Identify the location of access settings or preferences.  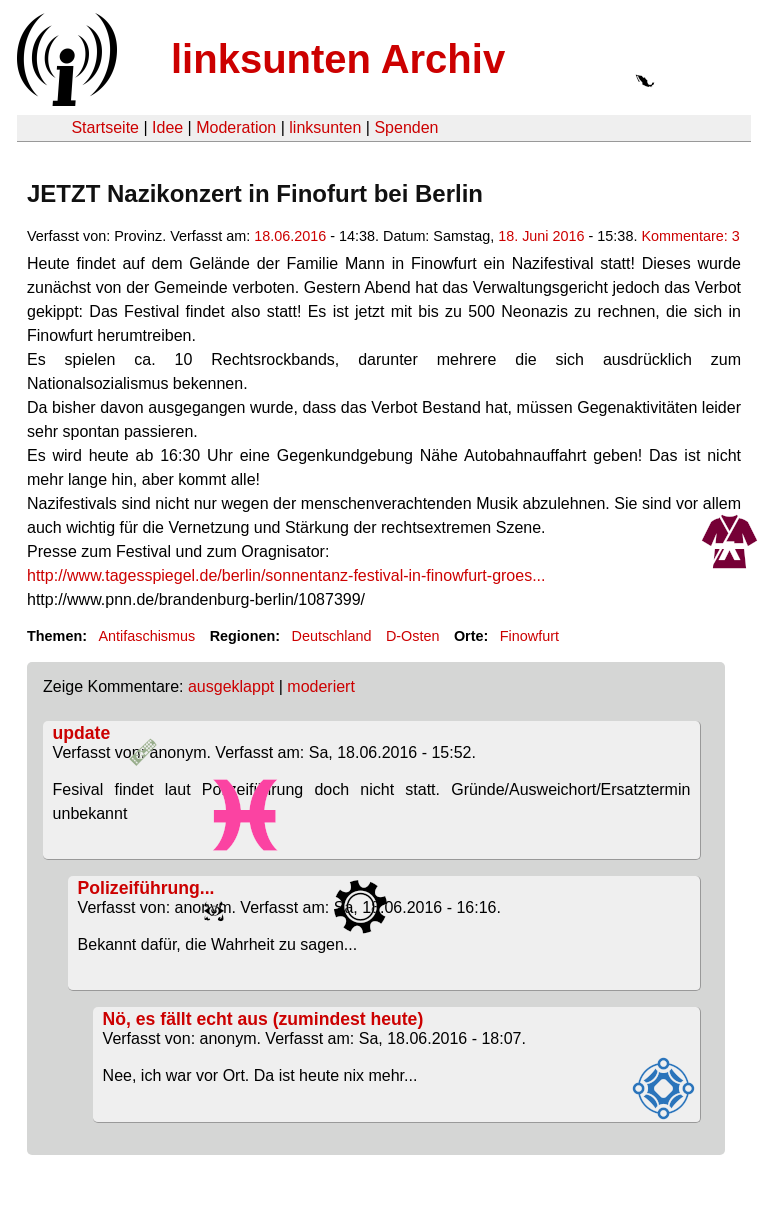
(360, 906).